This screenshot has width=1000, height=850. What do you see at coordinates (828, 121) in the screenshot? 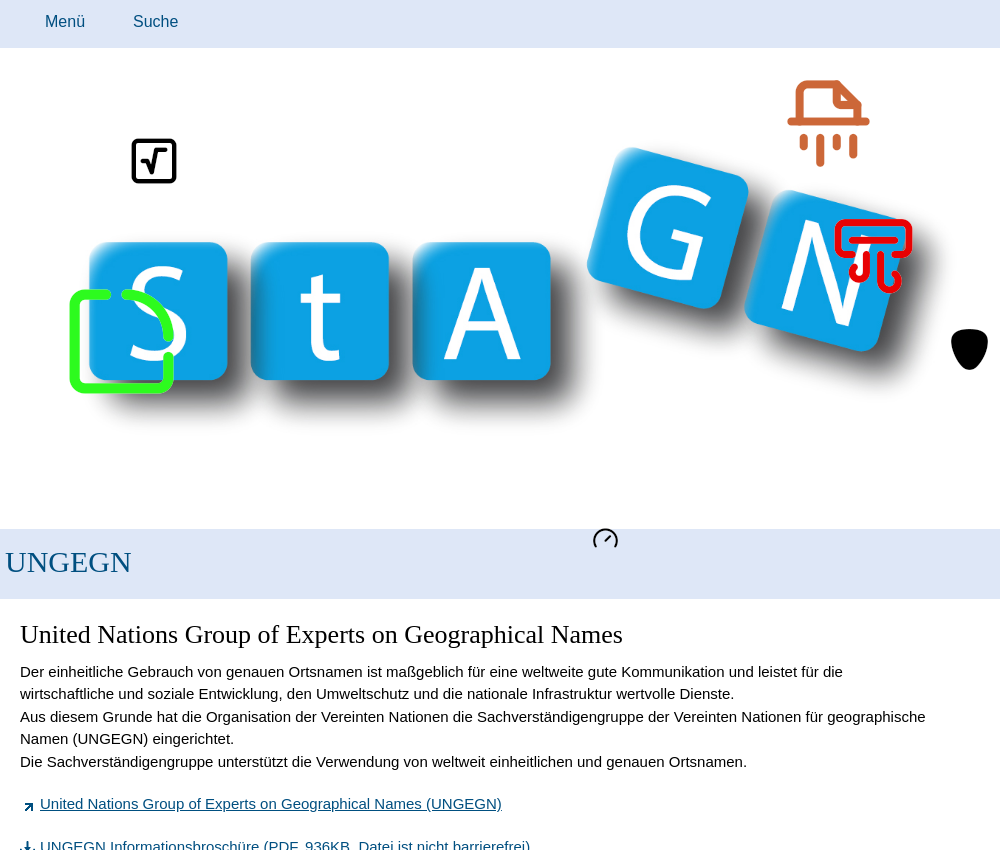
I see `permanently delete a file` at bounding box center [828, 121].